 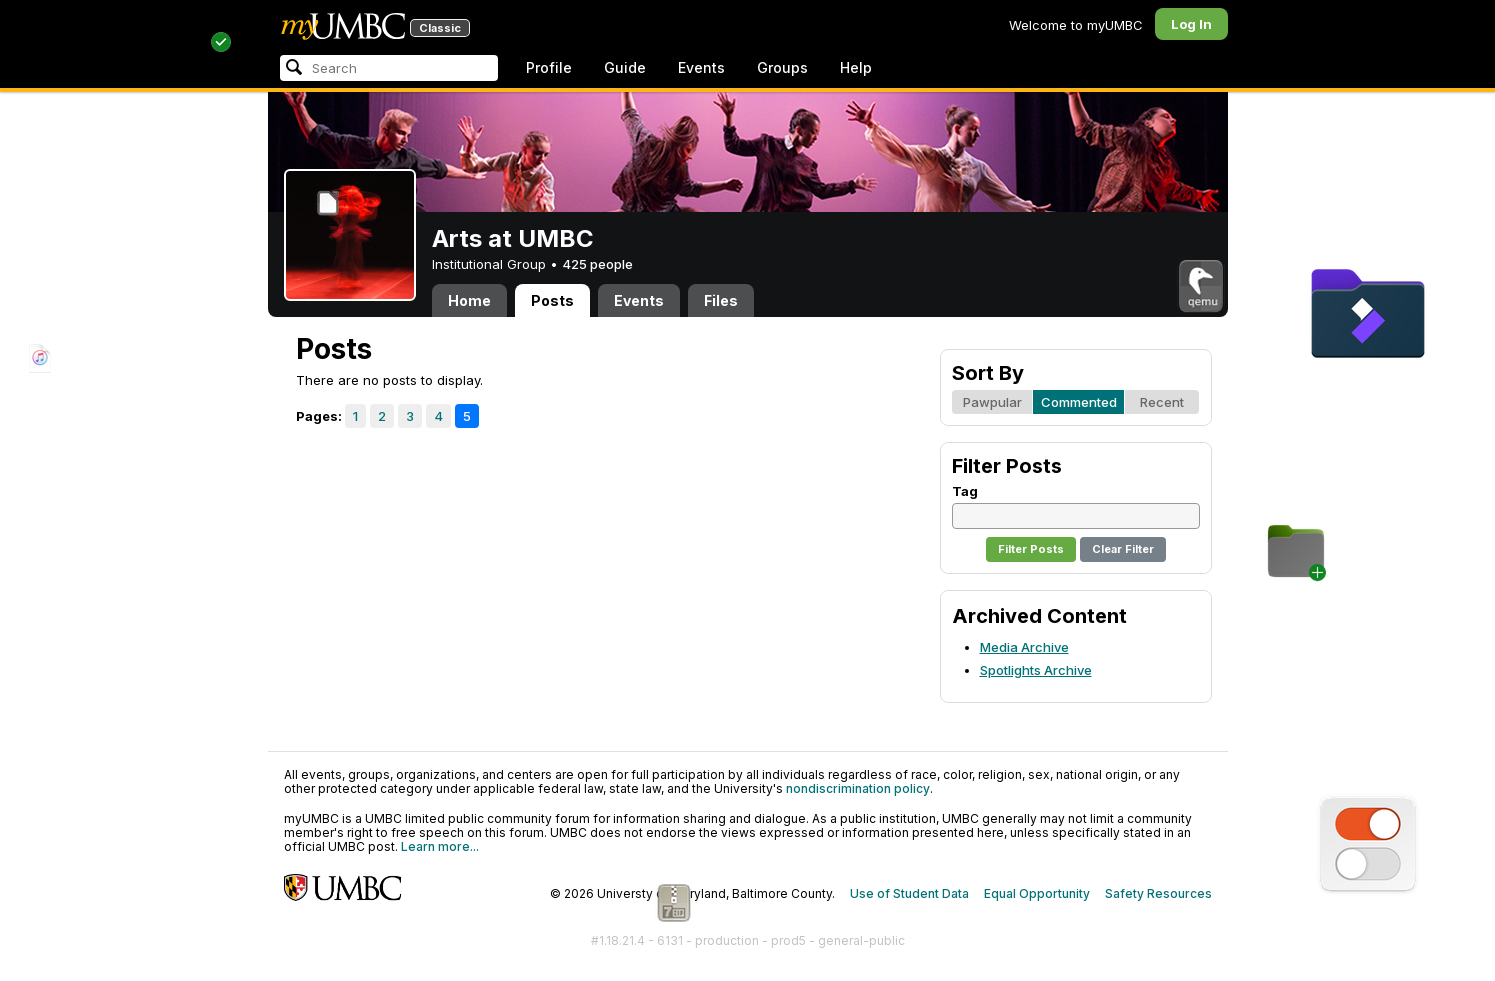 What do you see at coordinates (1296, 551) in the screenshot?
I see `create a new folder` at bounding box center [1296, 551].